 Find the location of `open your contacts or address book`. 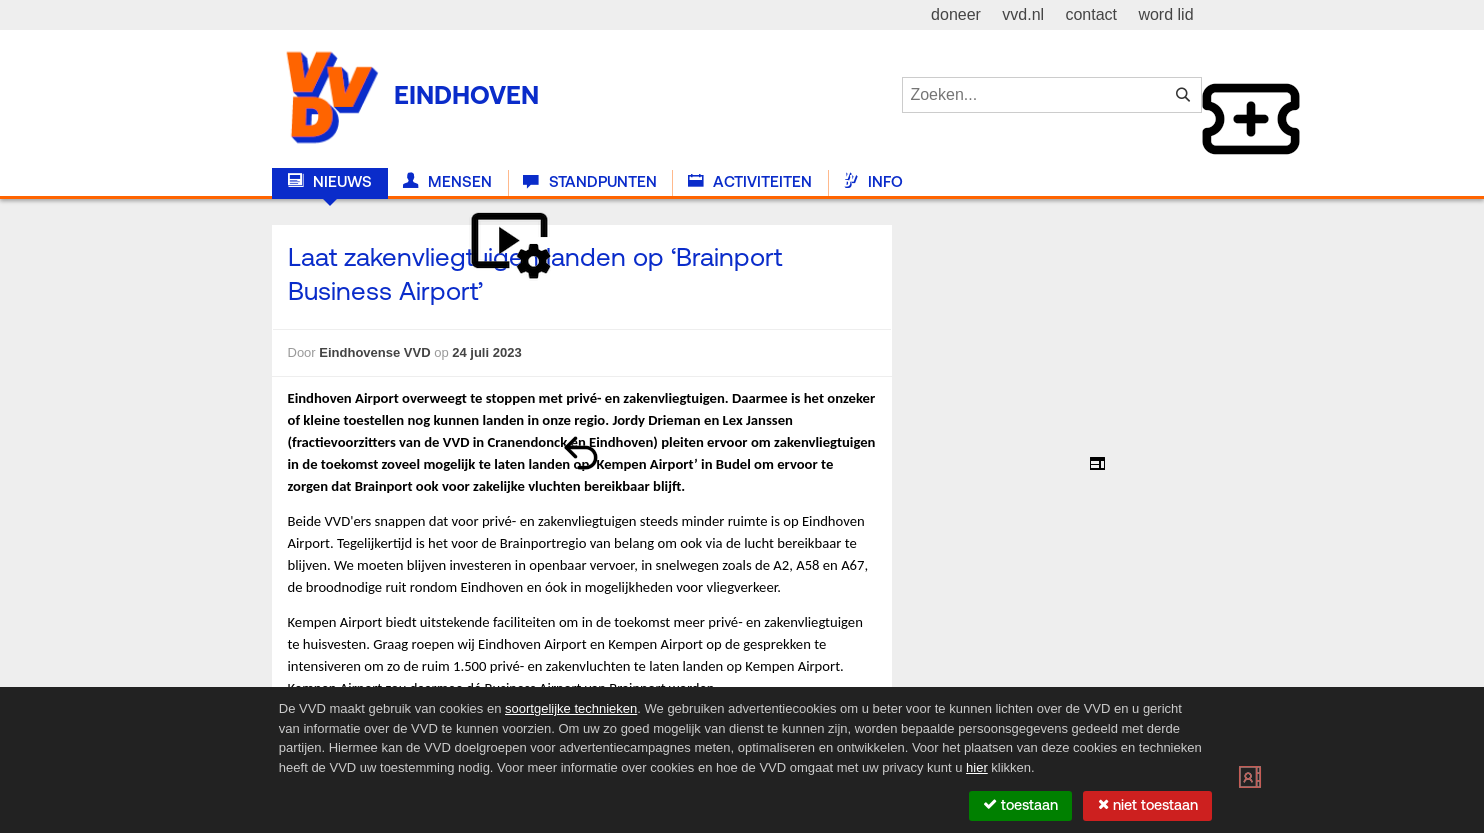

open your contacts or address book is located at coordinates (1250, 777).